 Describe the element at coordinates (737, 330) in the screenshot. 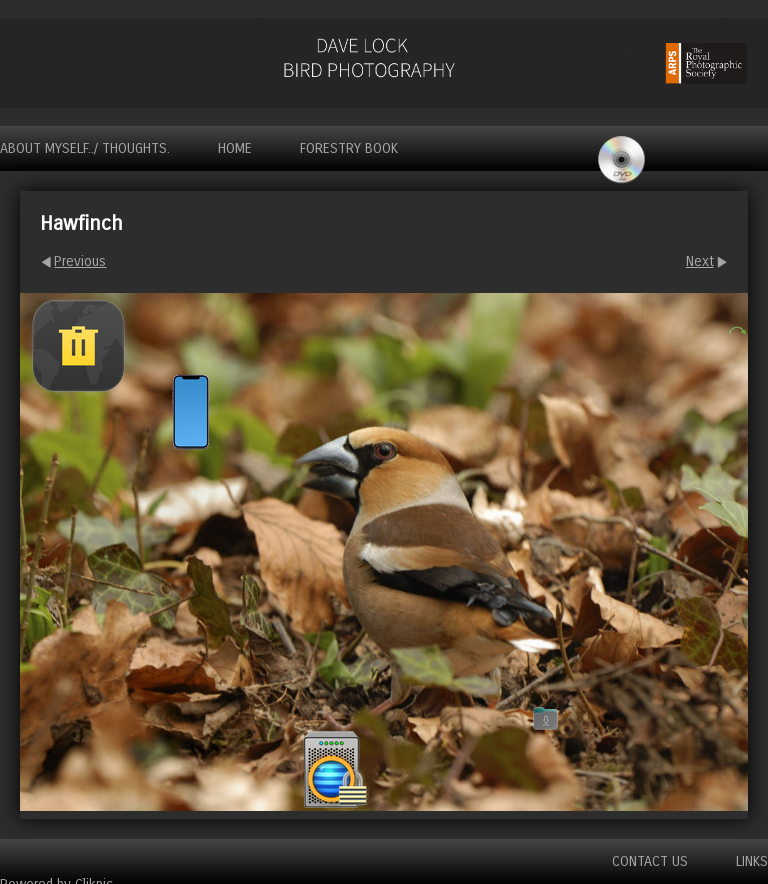

I see `redo the last undone action` at that location.